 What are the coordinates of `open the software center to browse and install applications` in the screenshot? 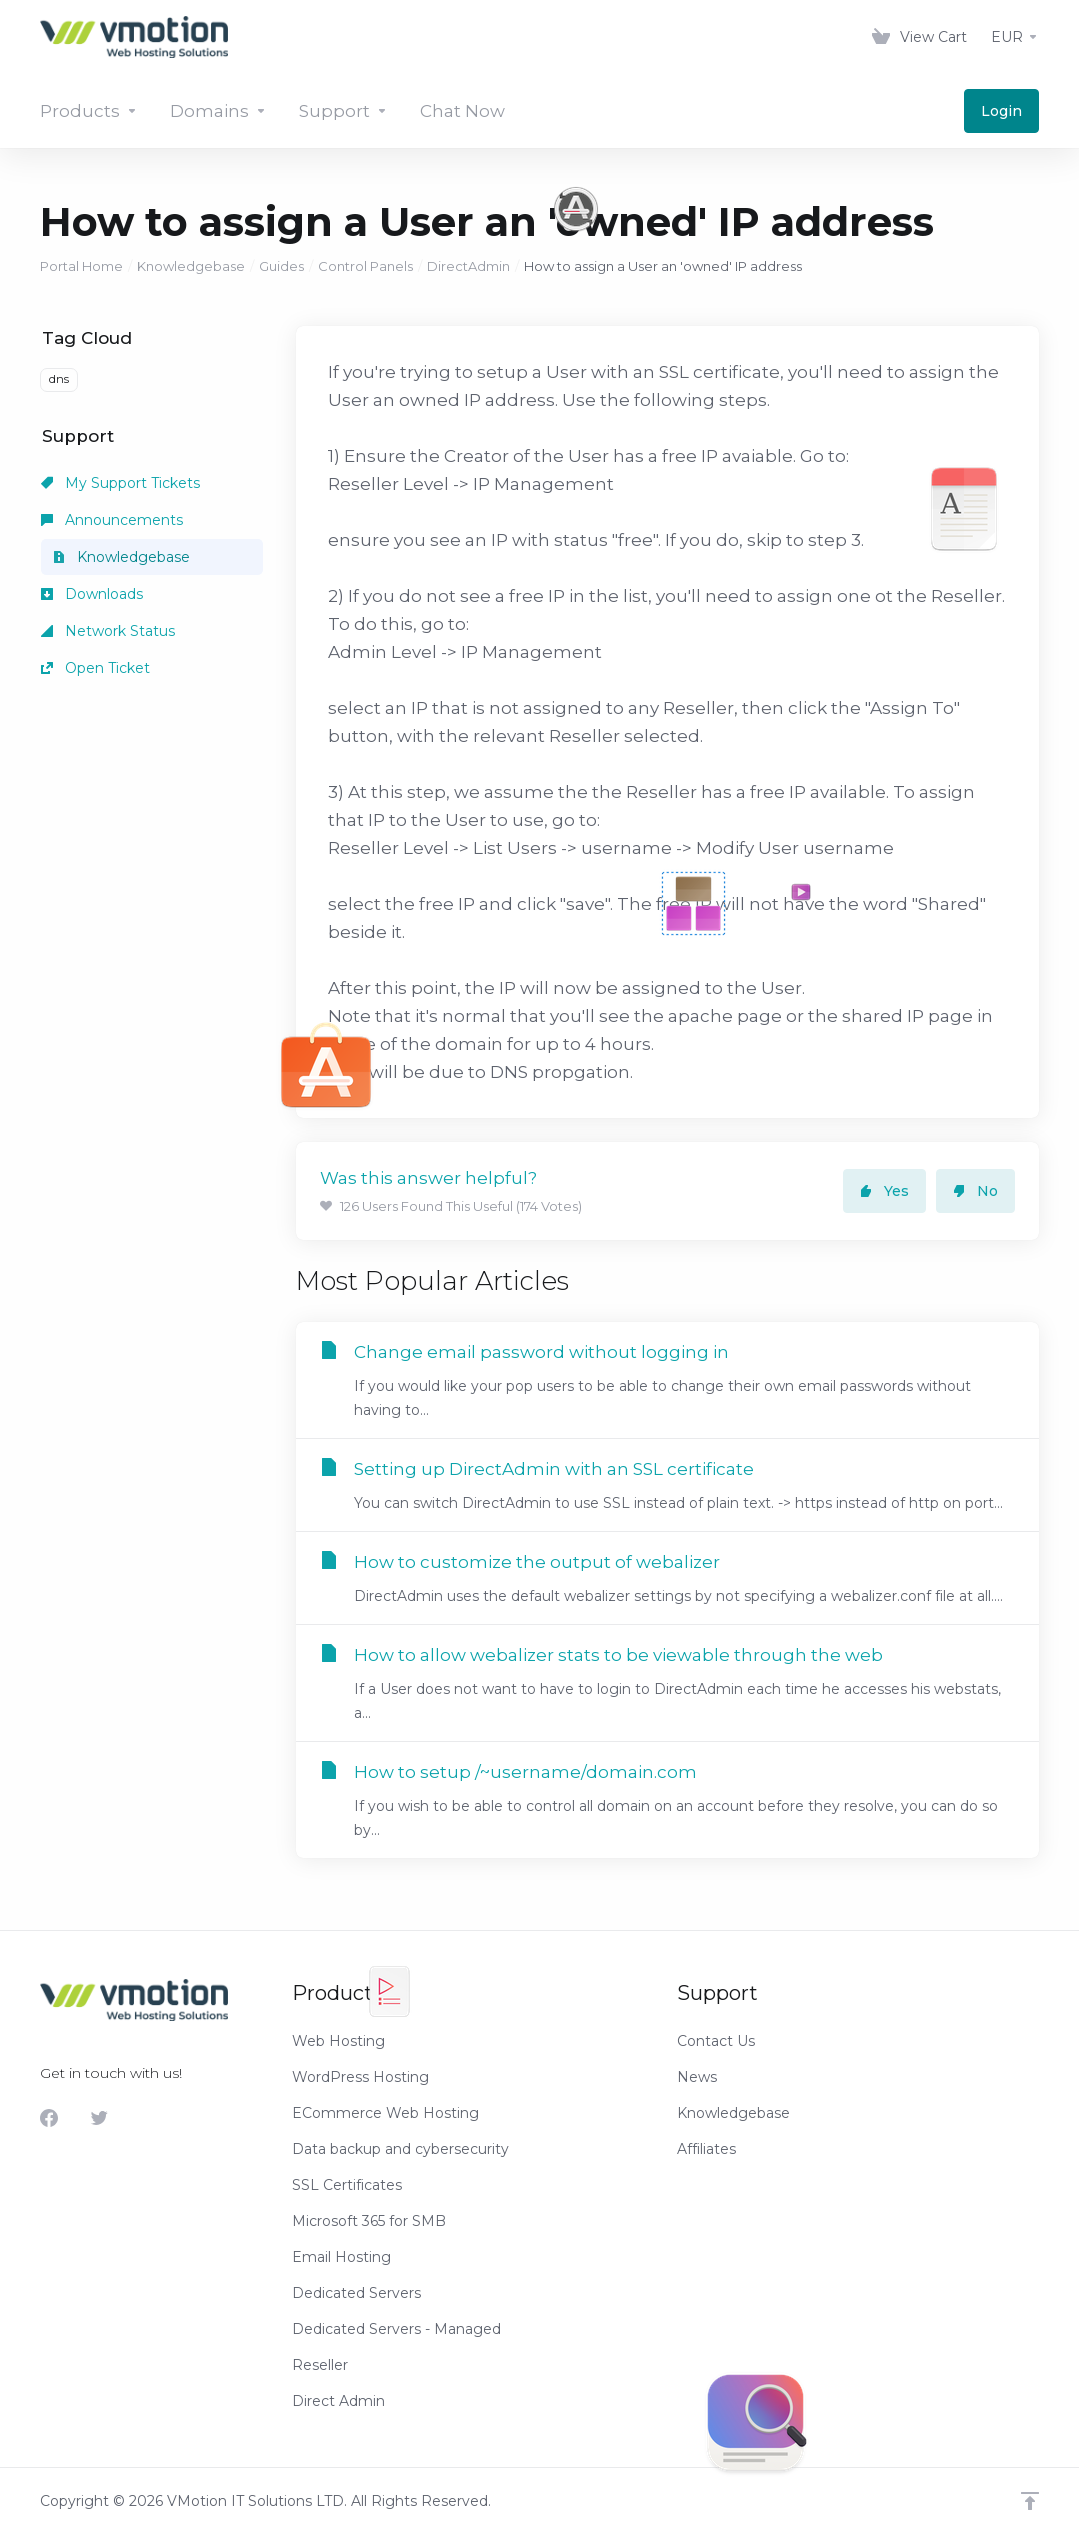 It's located at (326, 1072).